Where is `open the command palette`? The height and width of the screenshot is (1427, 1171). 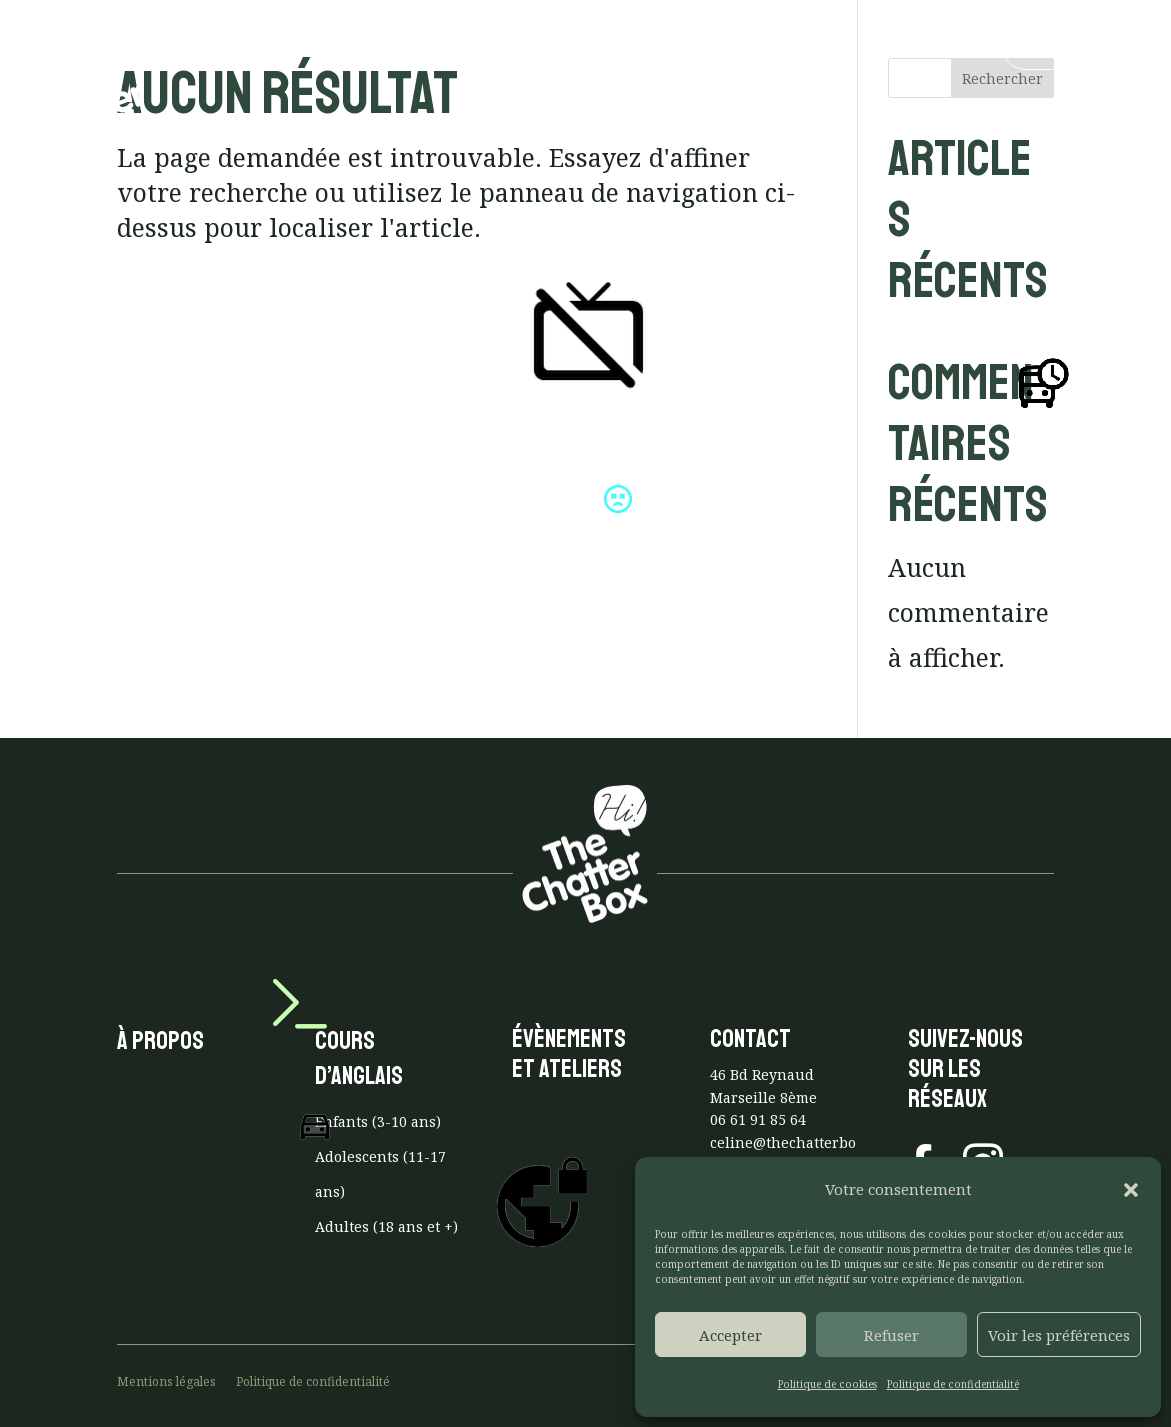 open the command palette is located at coordinates (299, 1002).